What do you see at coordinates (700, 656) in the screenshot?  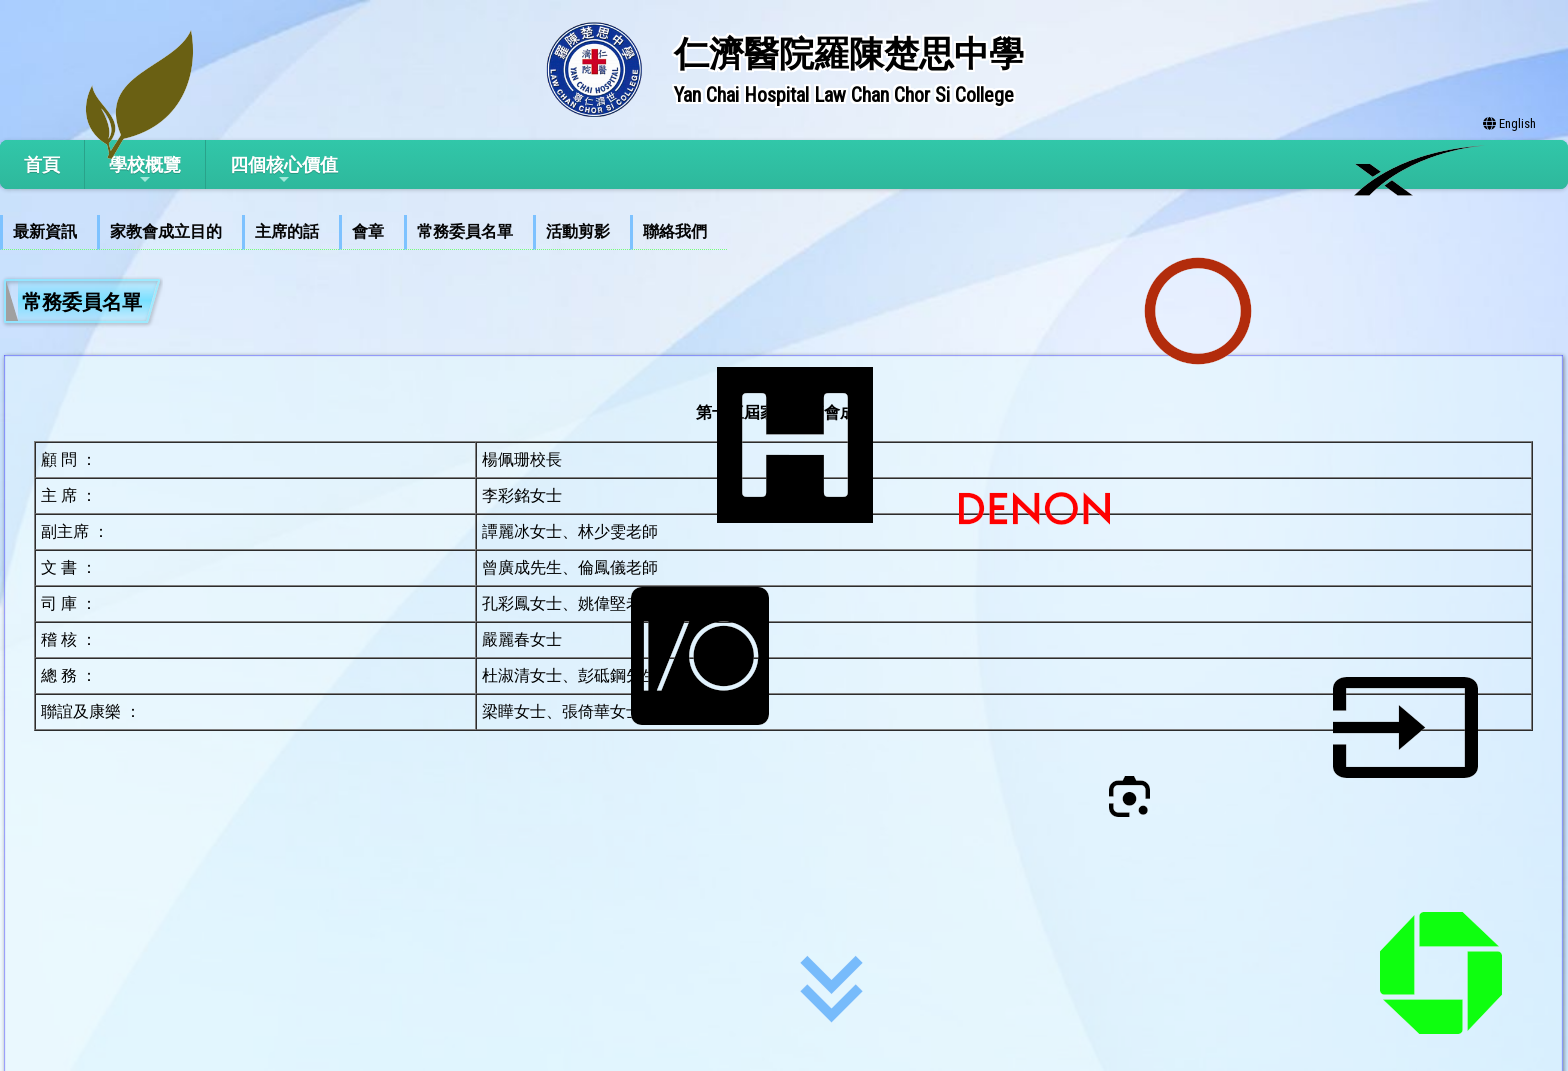 I see `webdriverio automation framework logo` at bounding box center [700, 656].